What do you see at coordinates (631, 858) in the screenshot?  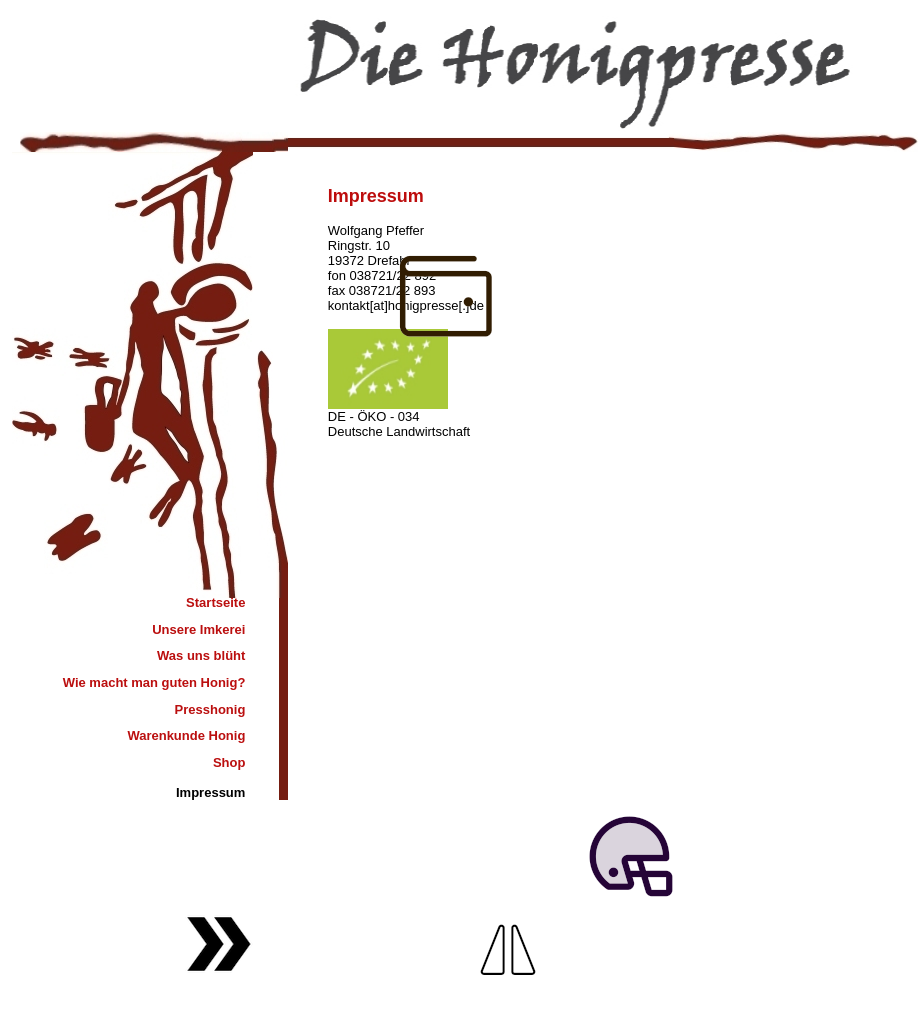 I see `access football or sports content` at bounding box center [631, 858].